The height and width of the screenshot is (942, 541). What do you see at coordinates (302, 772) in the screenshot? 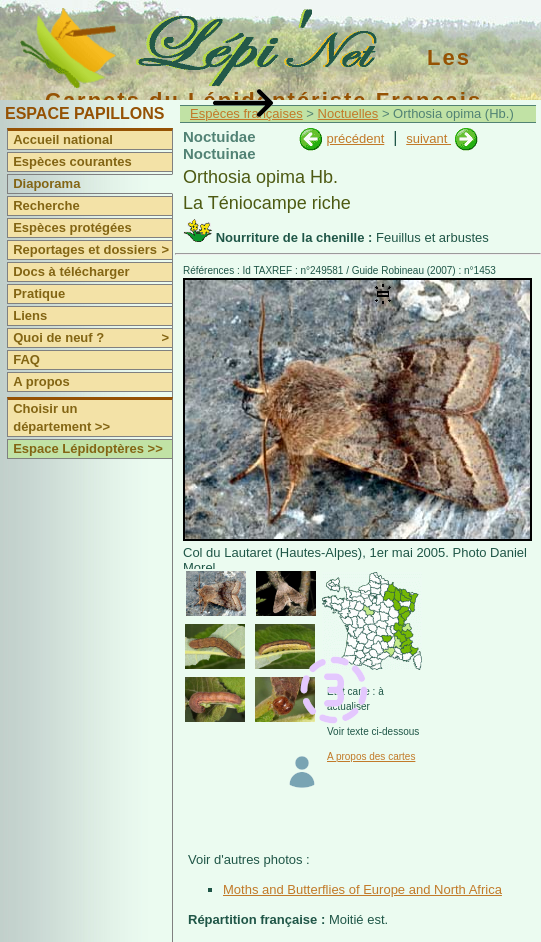
I see `view your profile` at bounding box center [302, 772].